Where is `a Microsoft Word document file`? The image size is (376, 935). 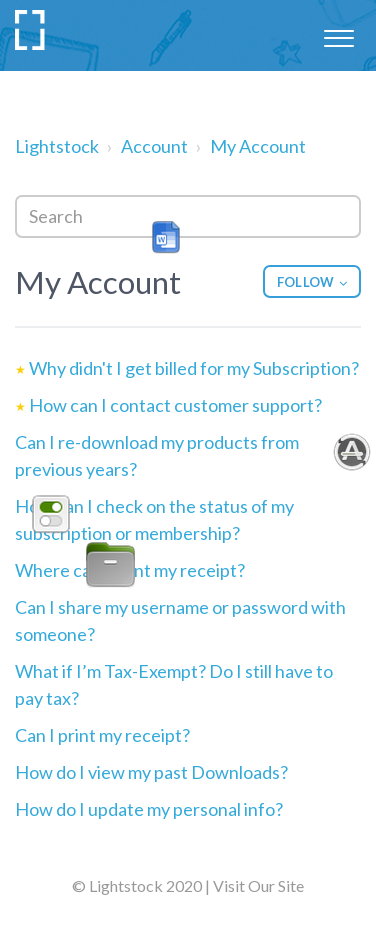 a Microsoft Word document file is located at coordinates (166, 237).